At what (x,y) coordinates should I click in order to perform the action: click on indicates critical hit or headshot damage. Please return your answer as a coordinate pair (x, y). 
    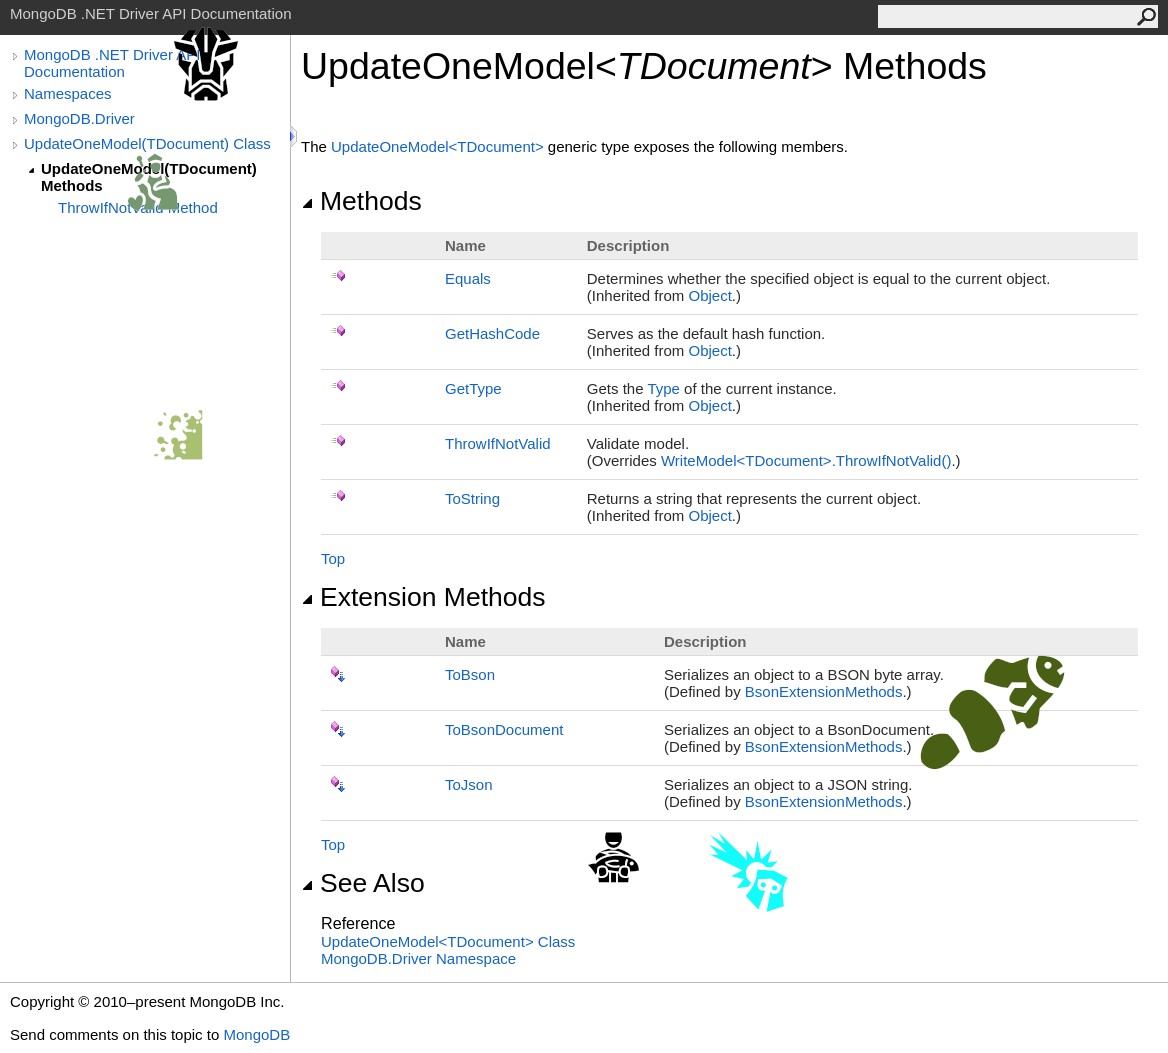
    Looking at the image, I should click on (749, 872).